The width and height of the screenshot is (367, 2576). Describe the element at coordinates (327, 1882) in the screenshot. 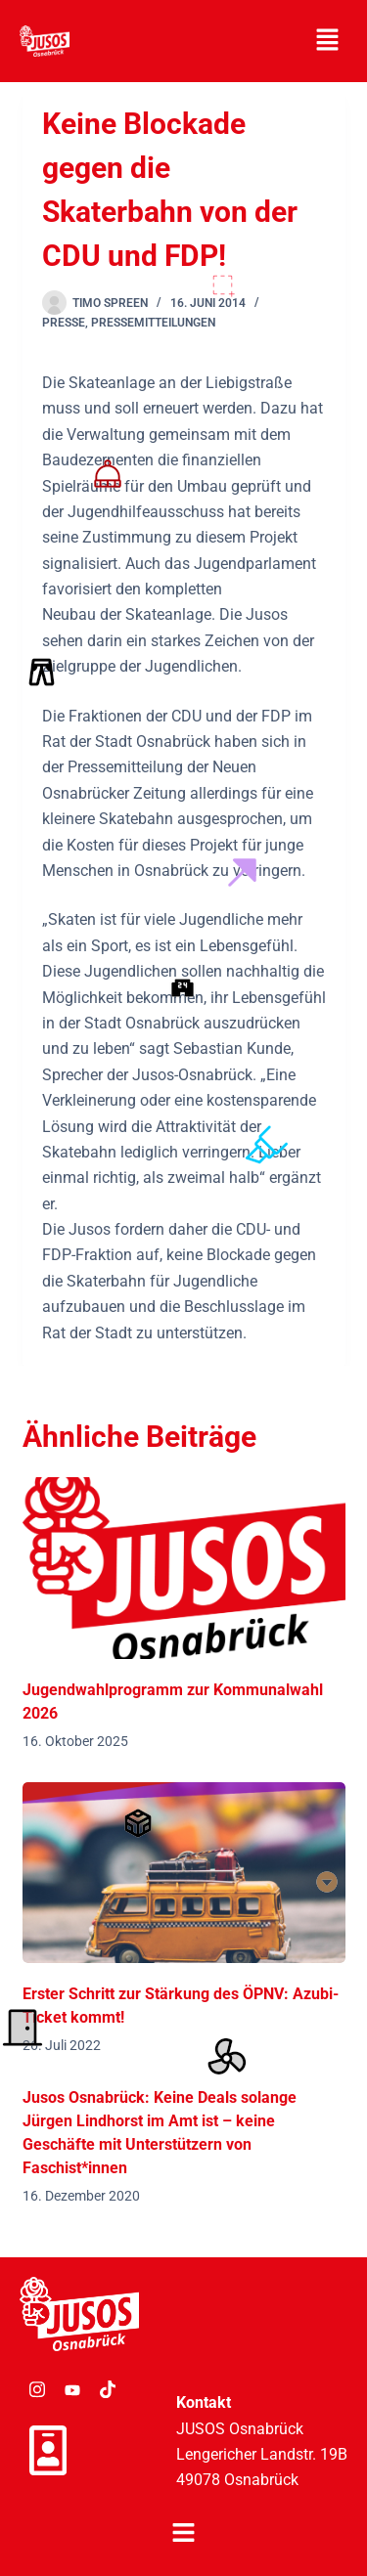

I see `expand dropdown menu or content` at that location.